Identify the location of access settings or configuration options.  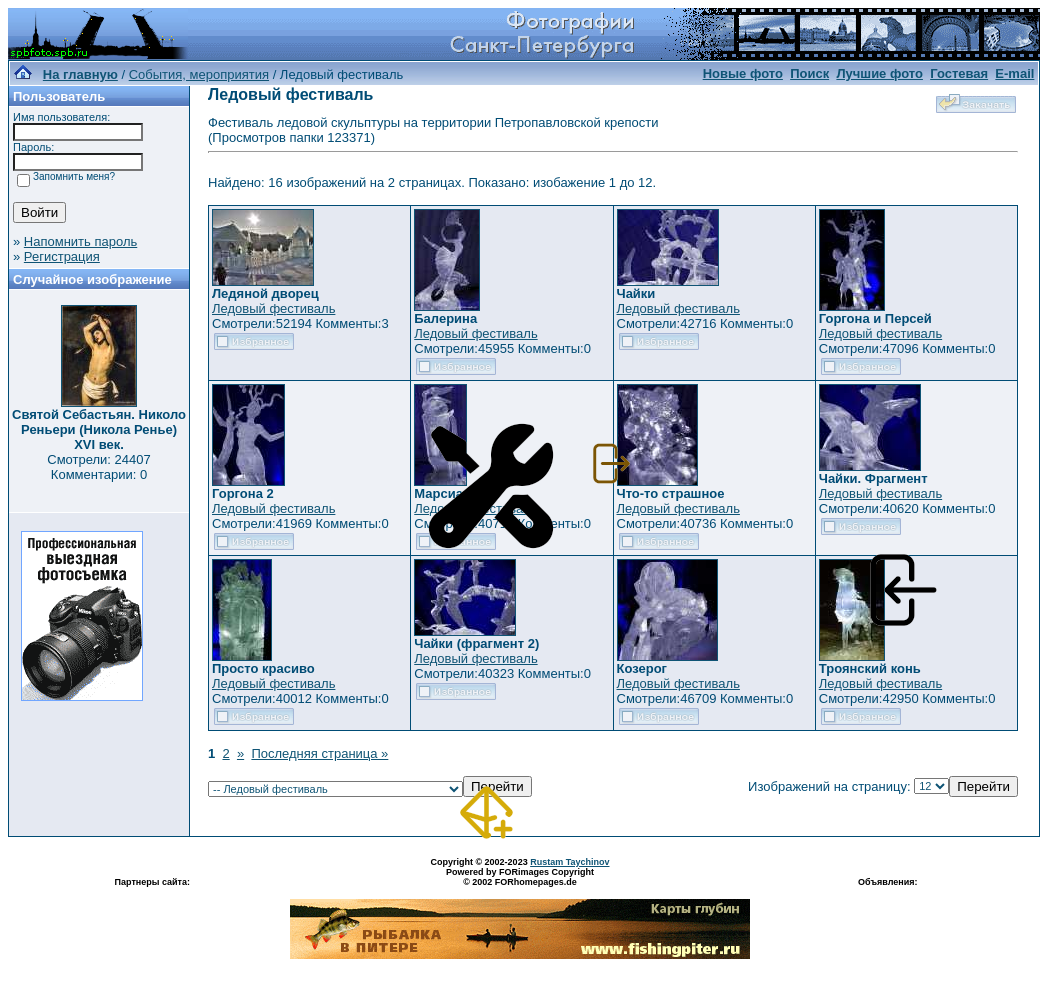
(491, 486).